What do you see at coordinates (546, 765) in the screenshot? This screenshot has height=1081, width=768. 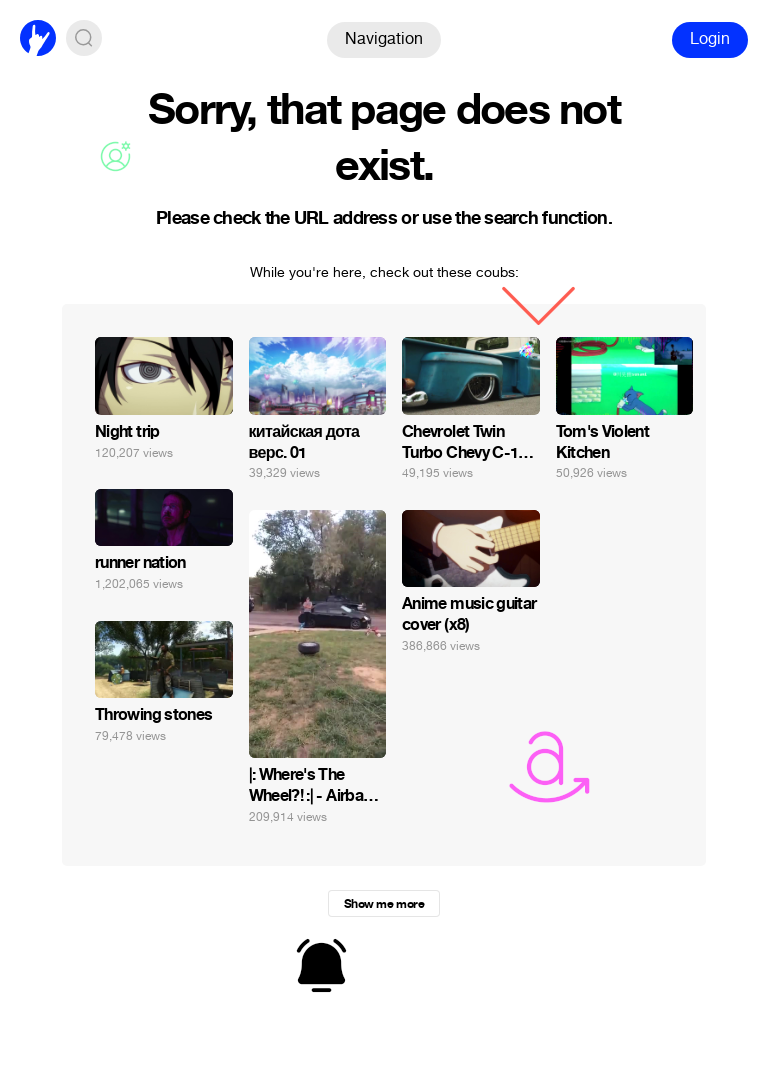 I see `visit Amazon website or app` at bounding box center [546, 765].